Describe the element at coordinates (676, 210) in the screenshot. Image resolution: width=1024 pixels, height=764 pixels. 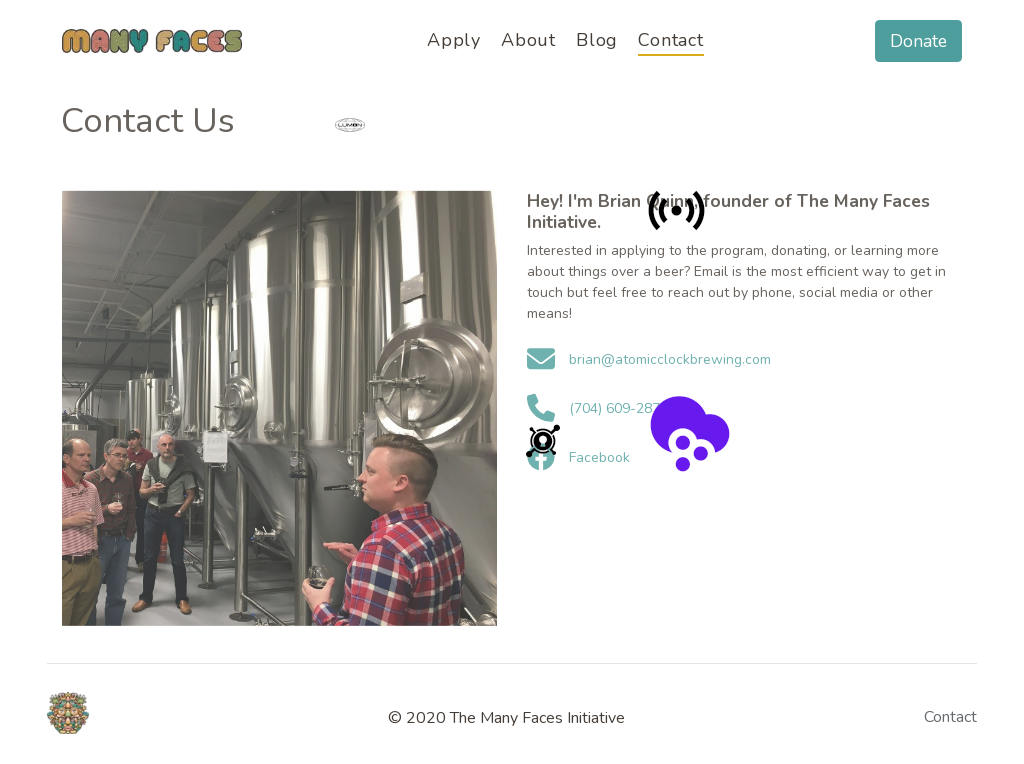
I see `indicates rfid or nfc functionality` at that location.